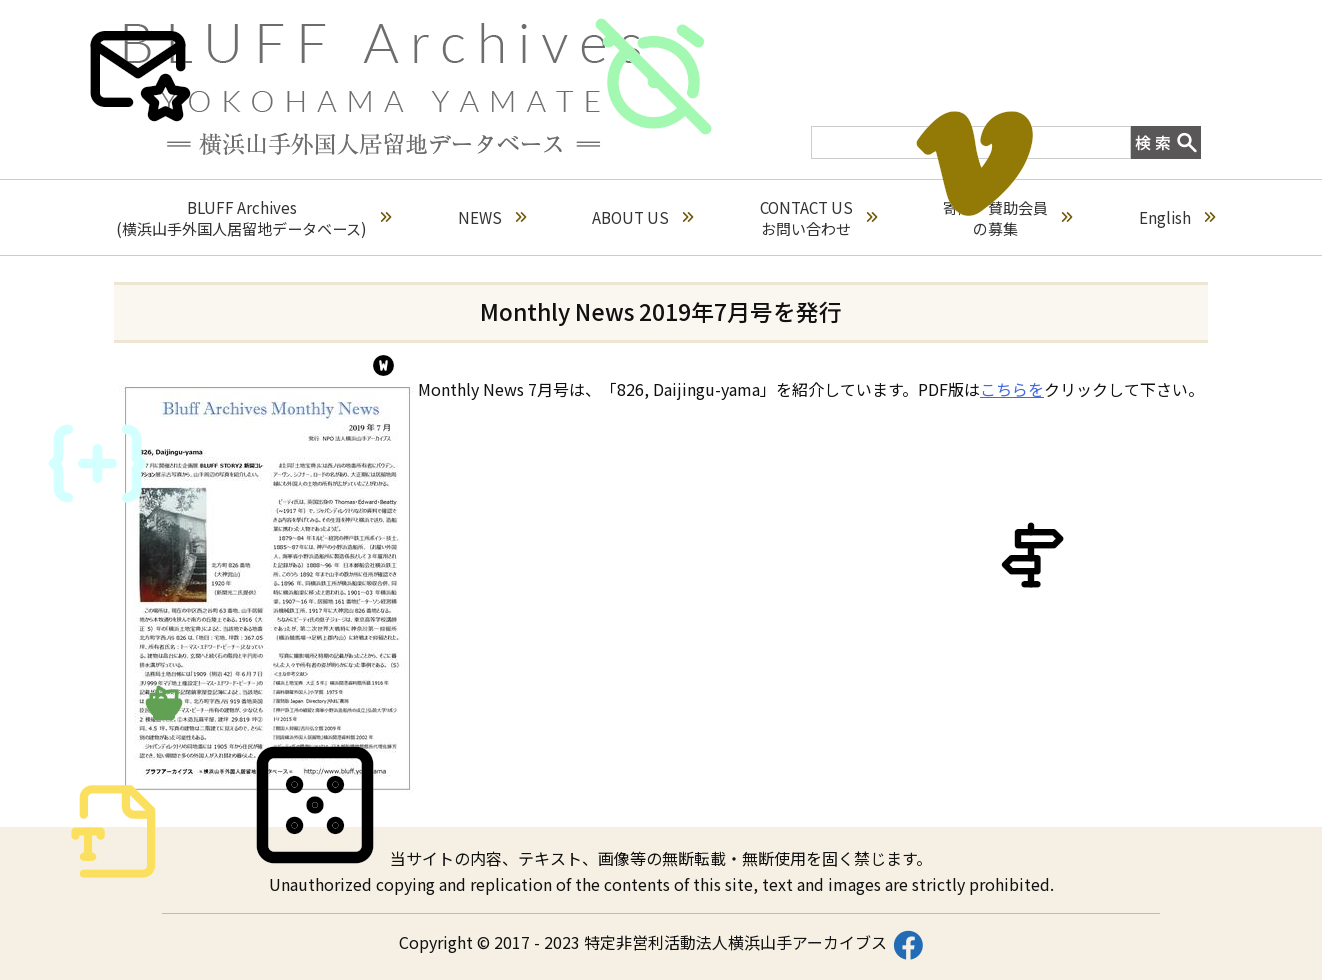  Describe the element at coordinates (164, 702) in the screenshot. I see `view healthy meal options` at that location.